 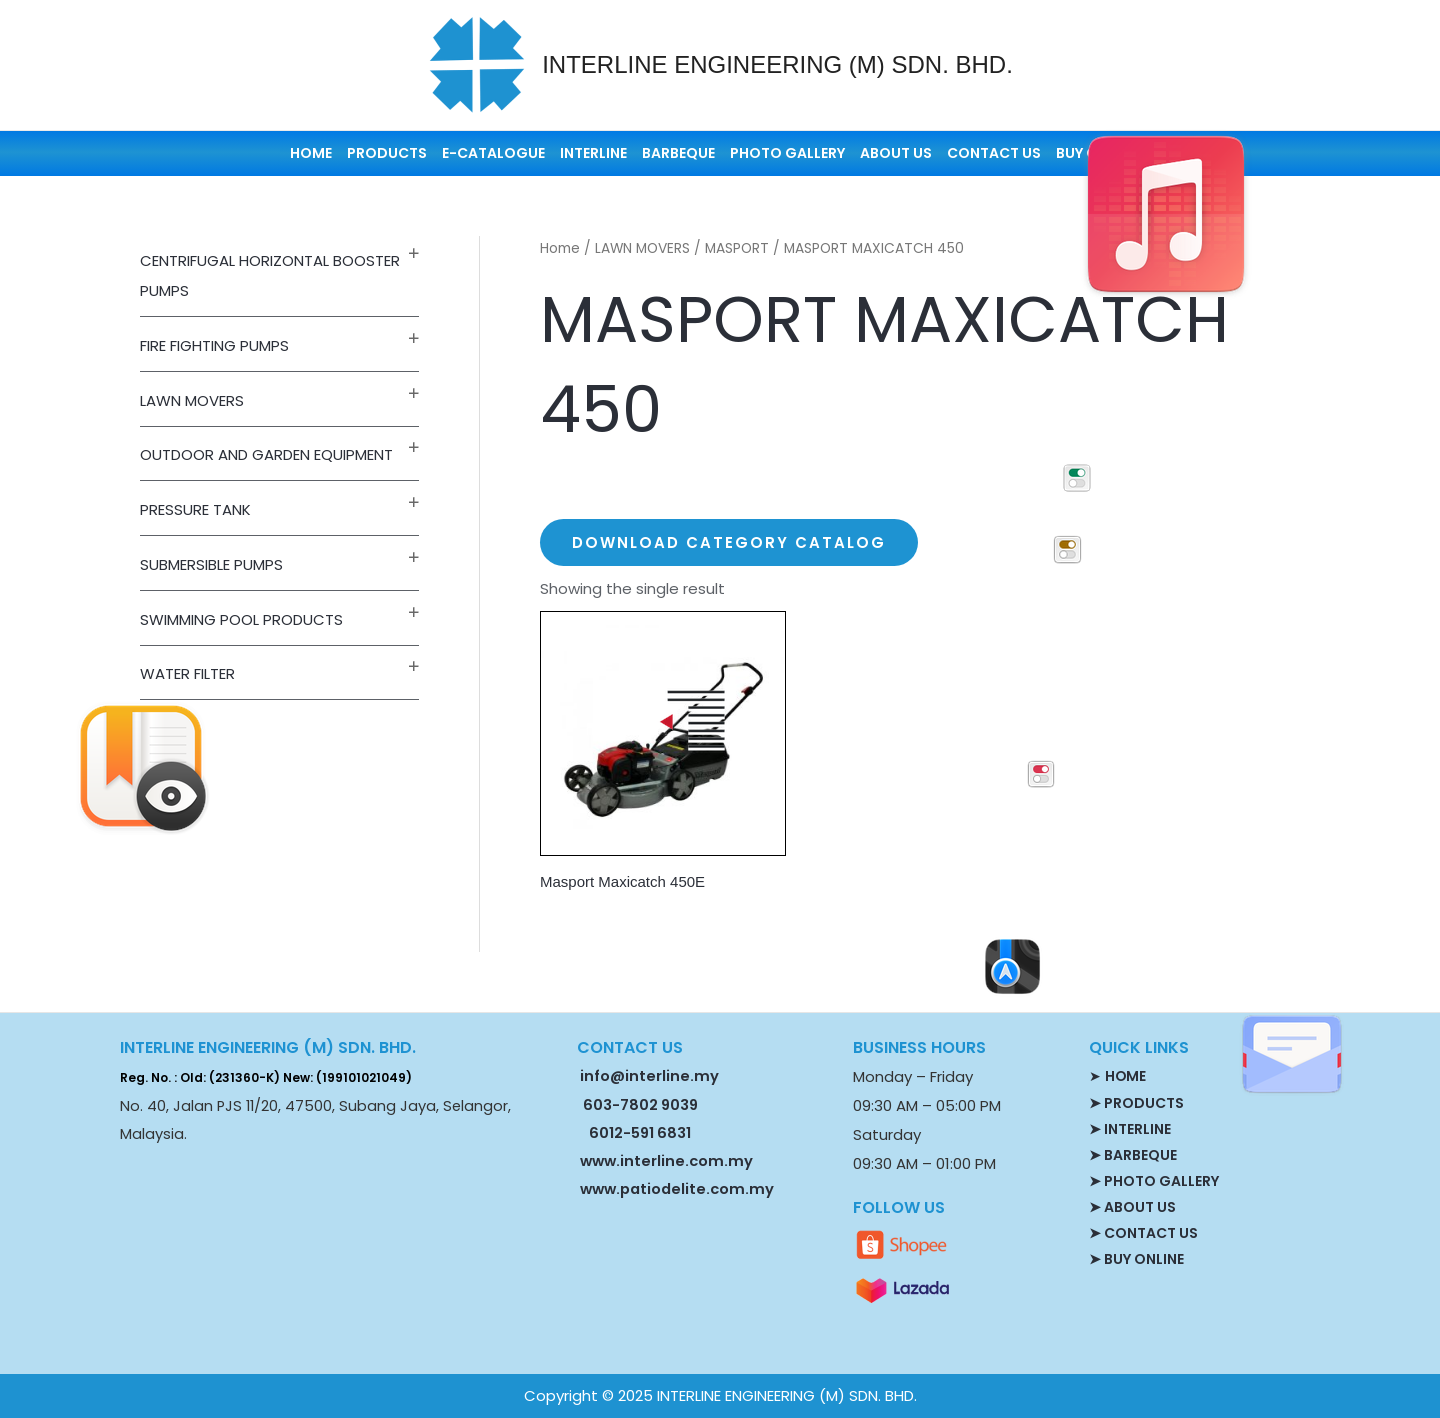 I want to click on open apple maps, so click(x=1012, y=966).